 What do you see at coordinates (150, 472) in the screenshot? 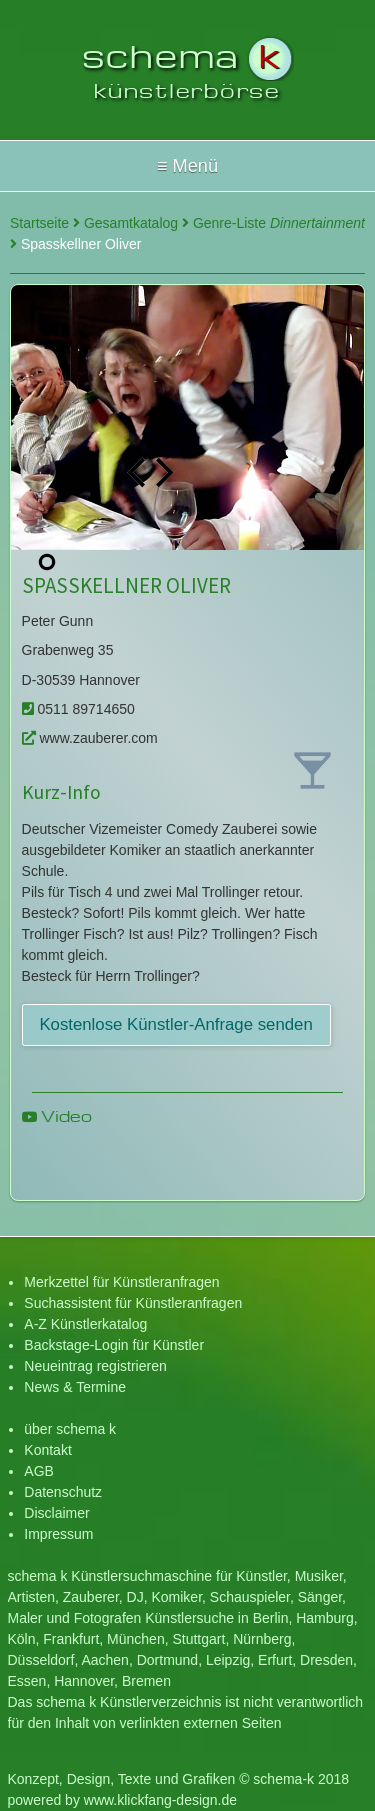
I see `view or edit source code` at bounding box center [150, 472].